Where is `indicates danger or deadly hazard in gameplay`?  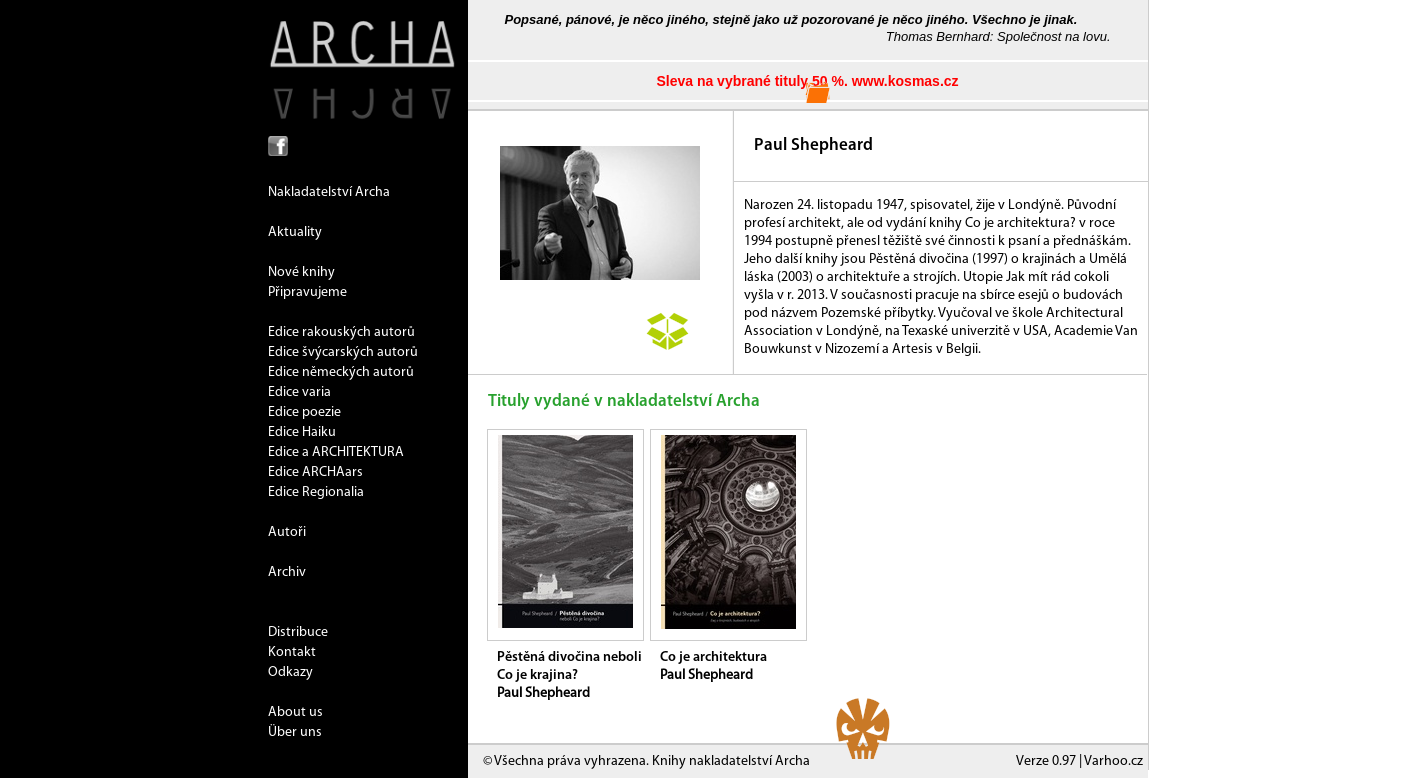
indicates danger or deadly hazard in gameplay is located at coordinates (863, 728).